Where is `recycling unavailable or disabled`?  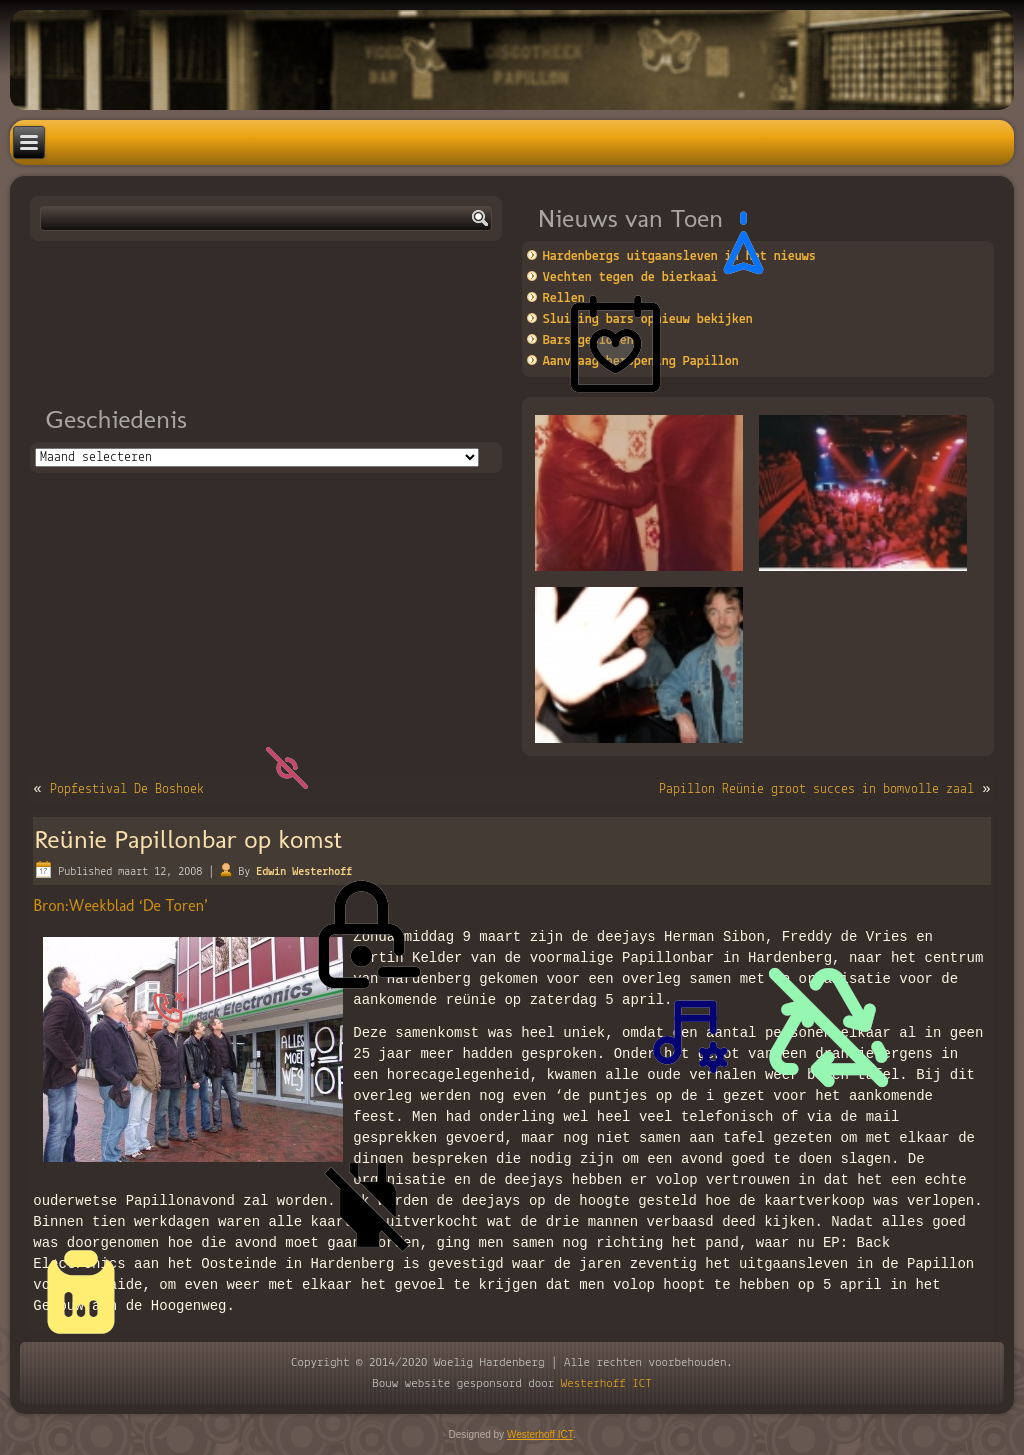
recycling unavailable or disabled is located at coordinates (828, 1027).